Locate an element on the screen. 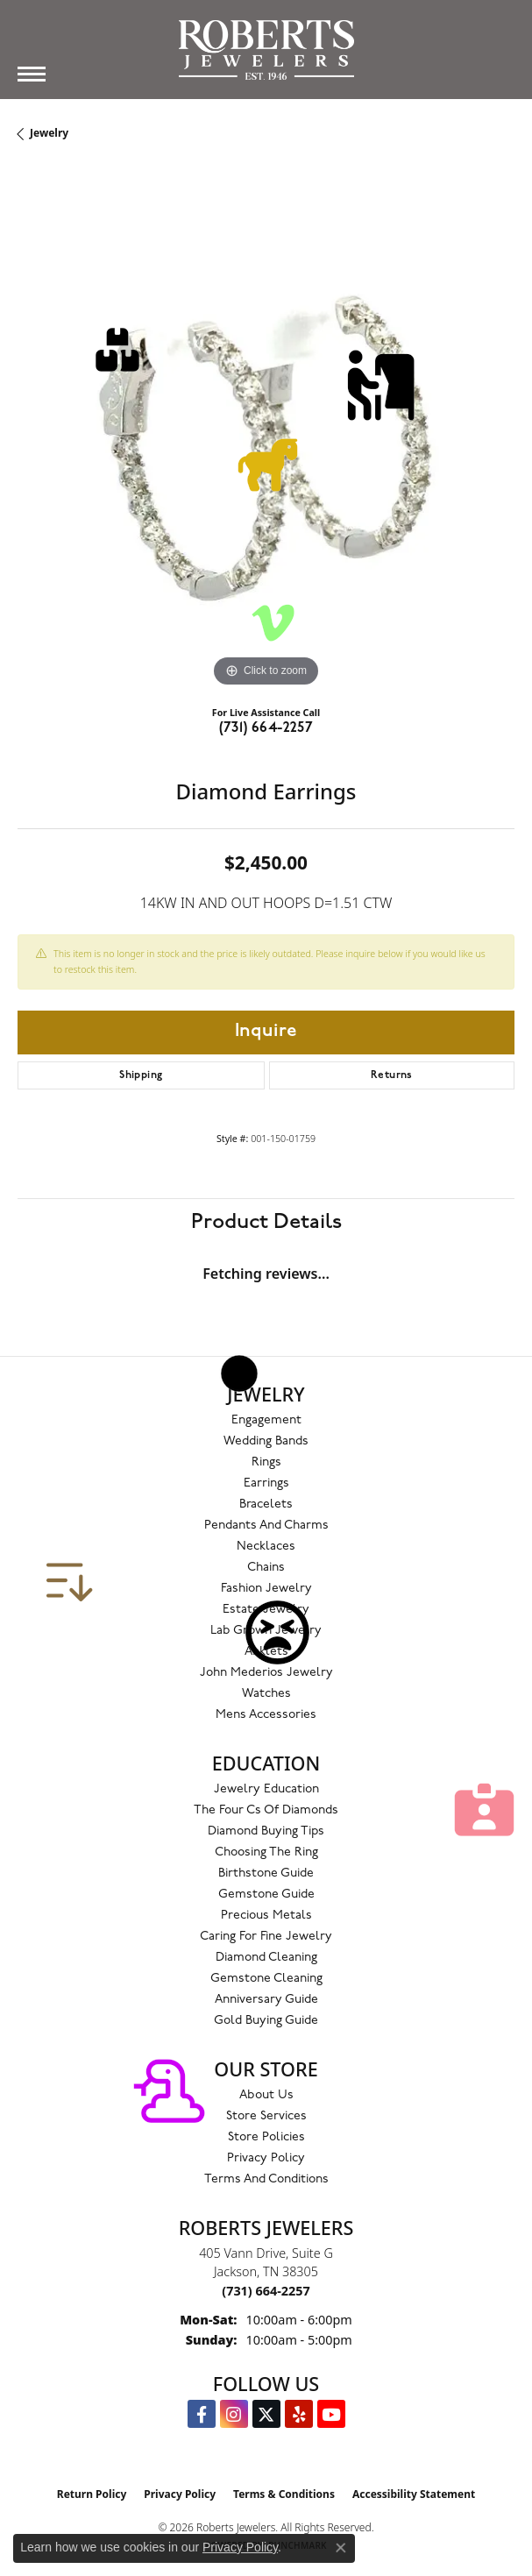 This screenshot has width=532, height=2576. sort items in ascending order is located at coordinates (67, 1580).